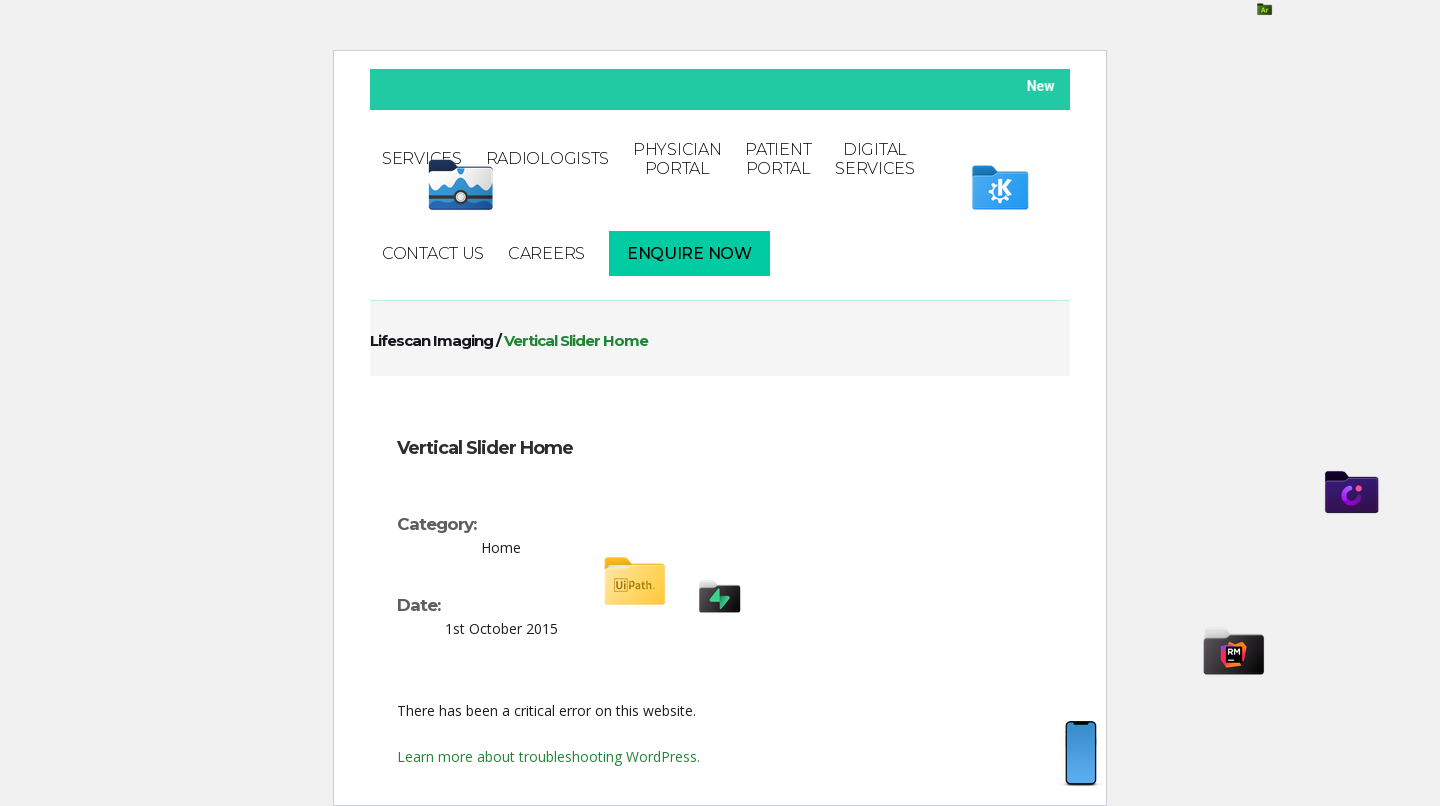 Image resolution: width=1440 pixels, height=806 pixels. I want to click on folder for pokémon dive ball themed content, so click(460, 186).